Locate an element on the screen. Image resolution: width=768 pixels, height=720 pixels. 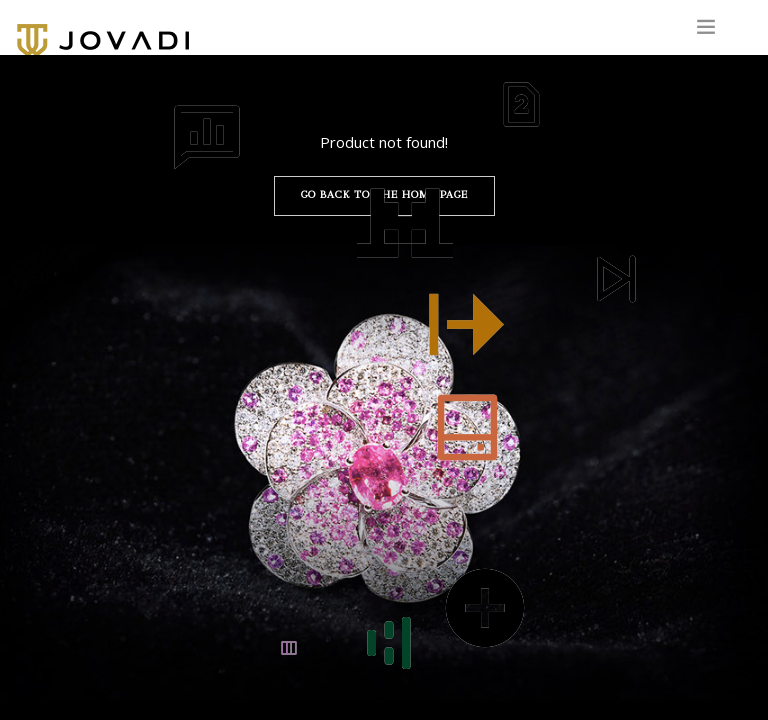
access storage or hard drive settings is located at coordinates (467, 427).